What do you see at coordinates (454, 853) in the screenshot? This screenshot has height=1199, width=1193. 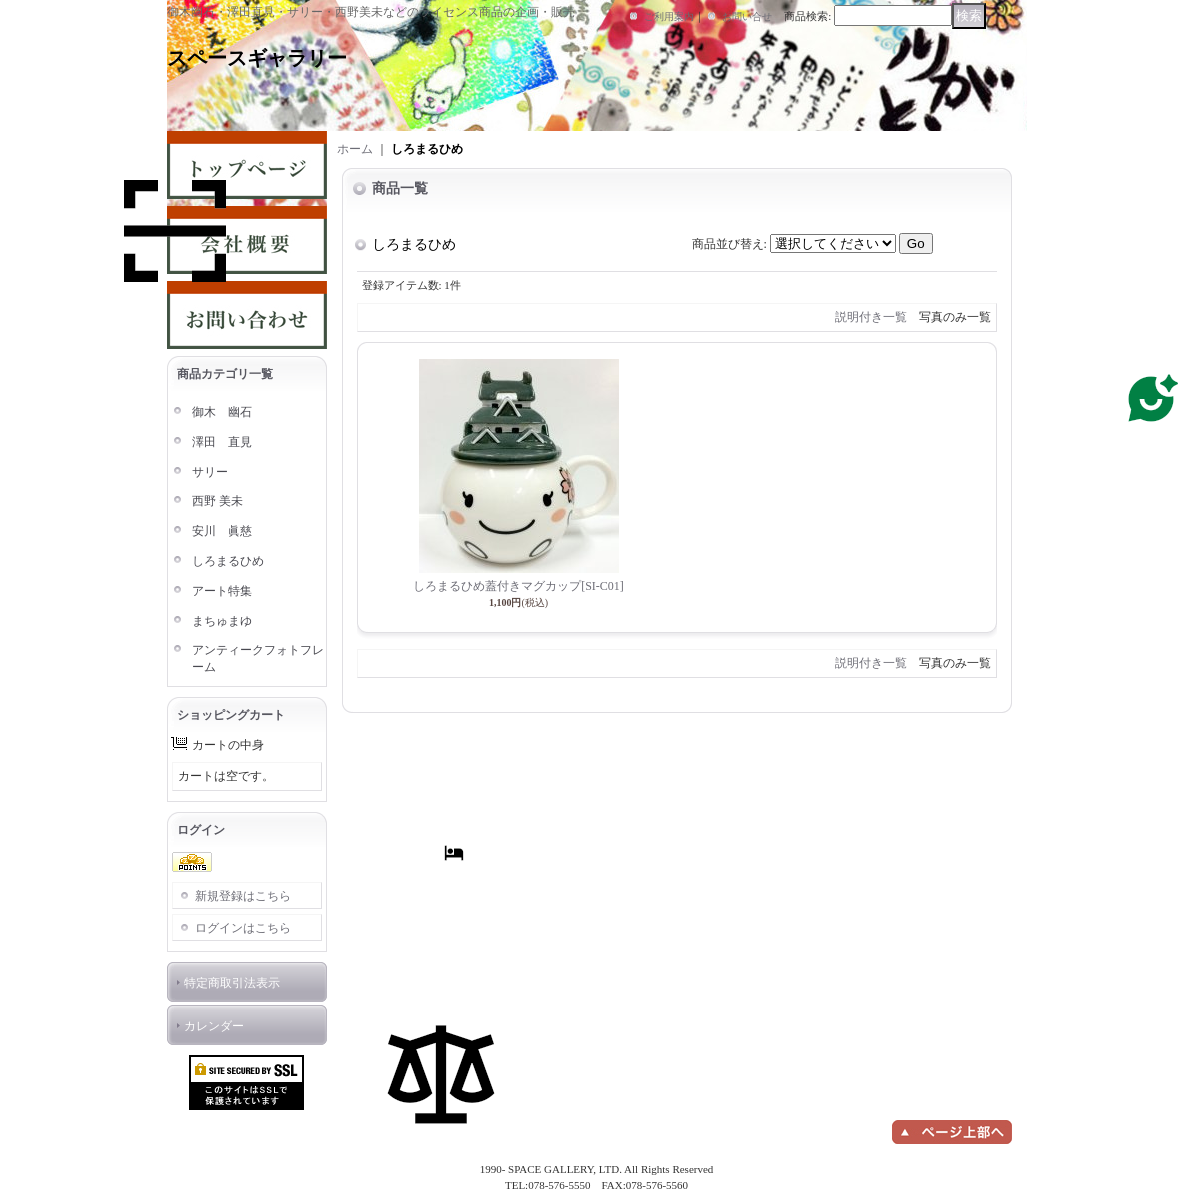 I see `find nearby hotels or accommodations` at bounding box center [454, 853].